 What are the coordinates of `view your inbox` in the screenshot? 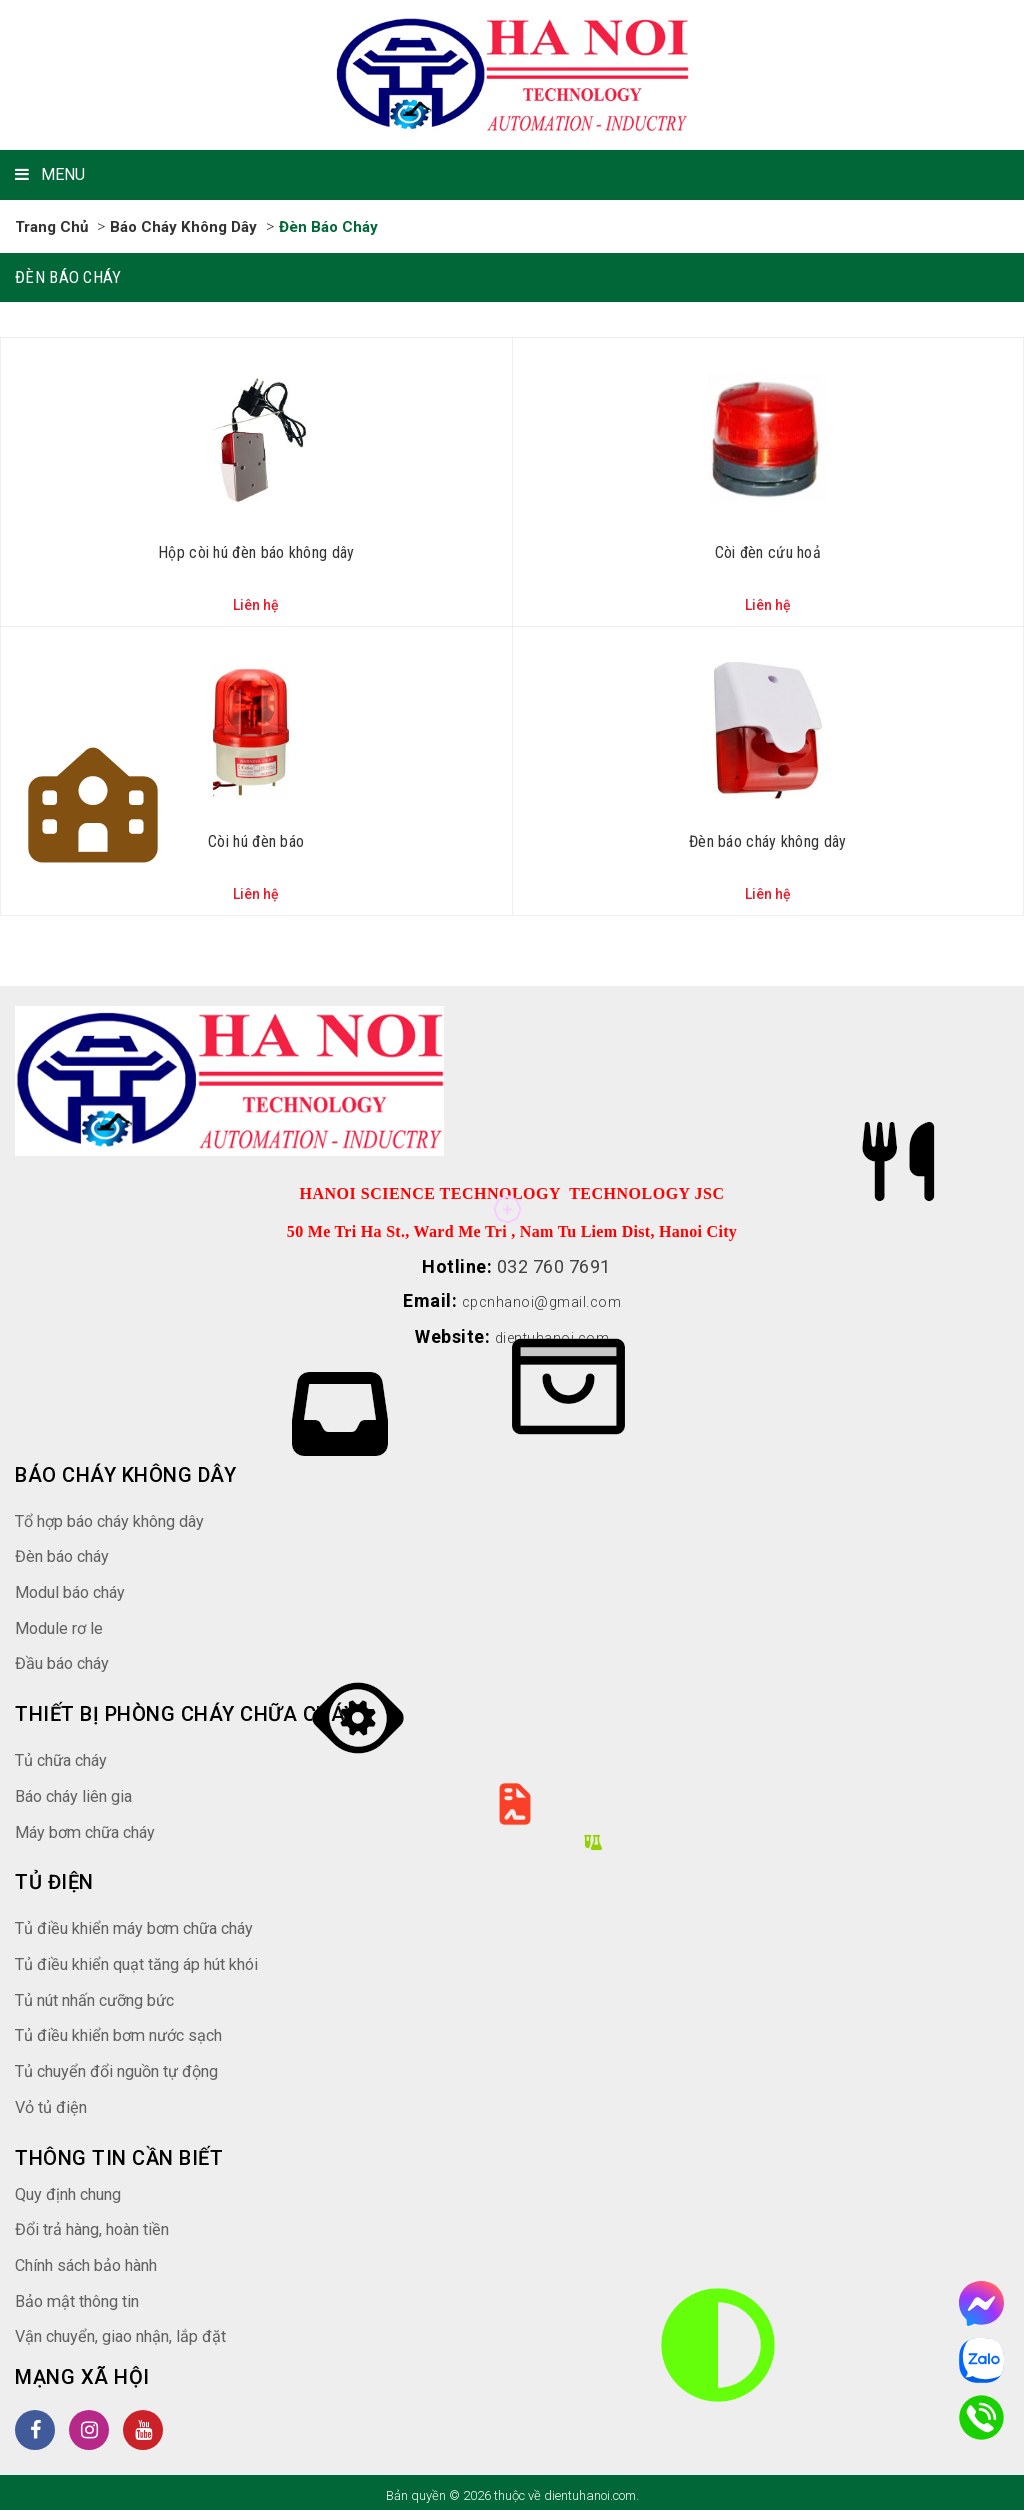 It's located at (340, 1414).